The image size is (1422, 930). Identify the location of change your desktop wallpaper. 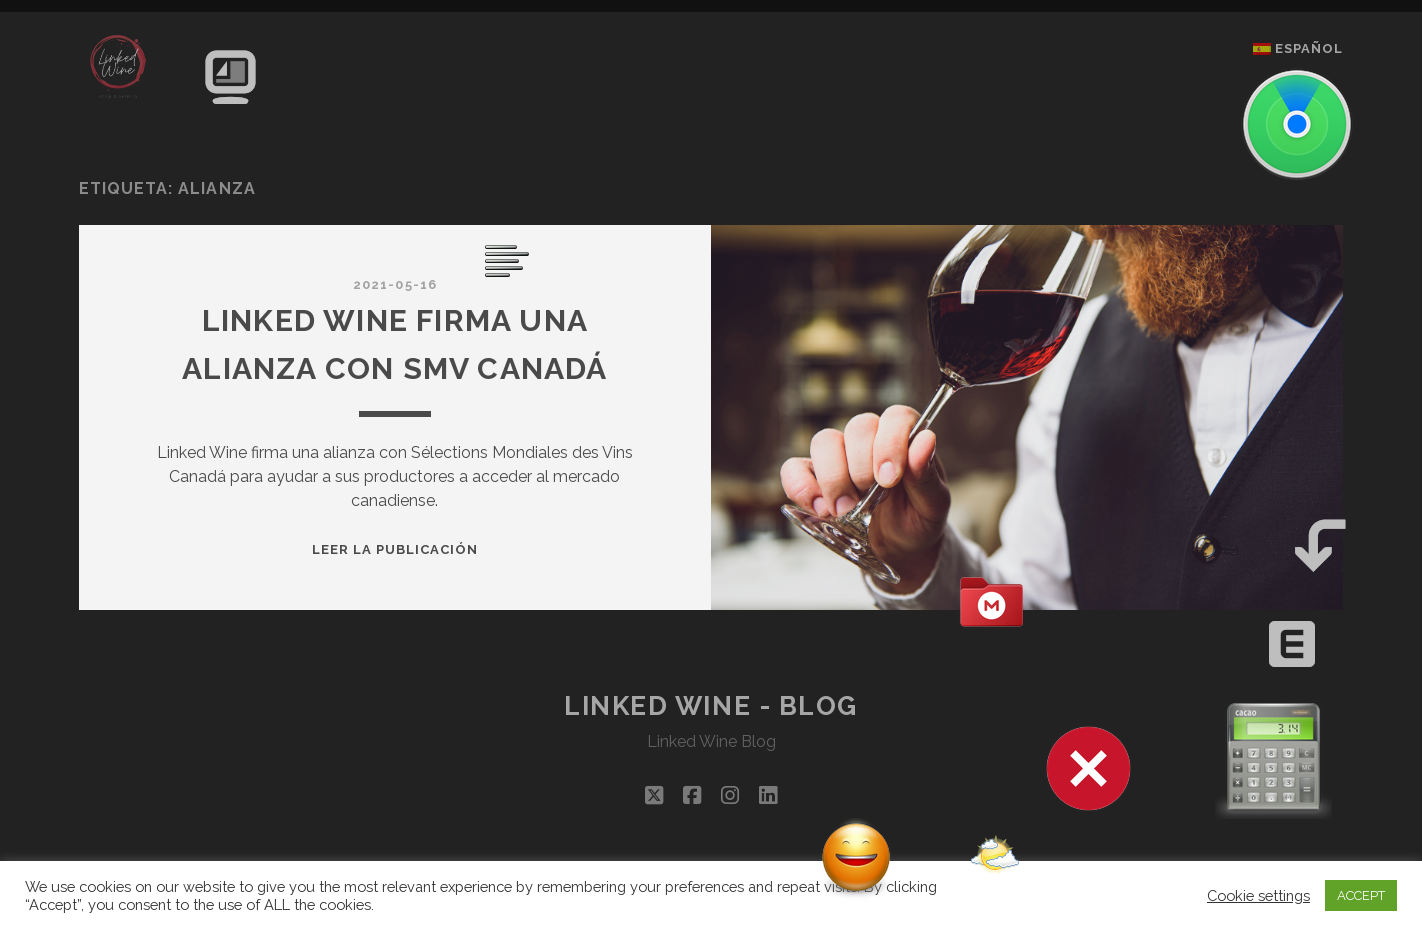
(230, 75).